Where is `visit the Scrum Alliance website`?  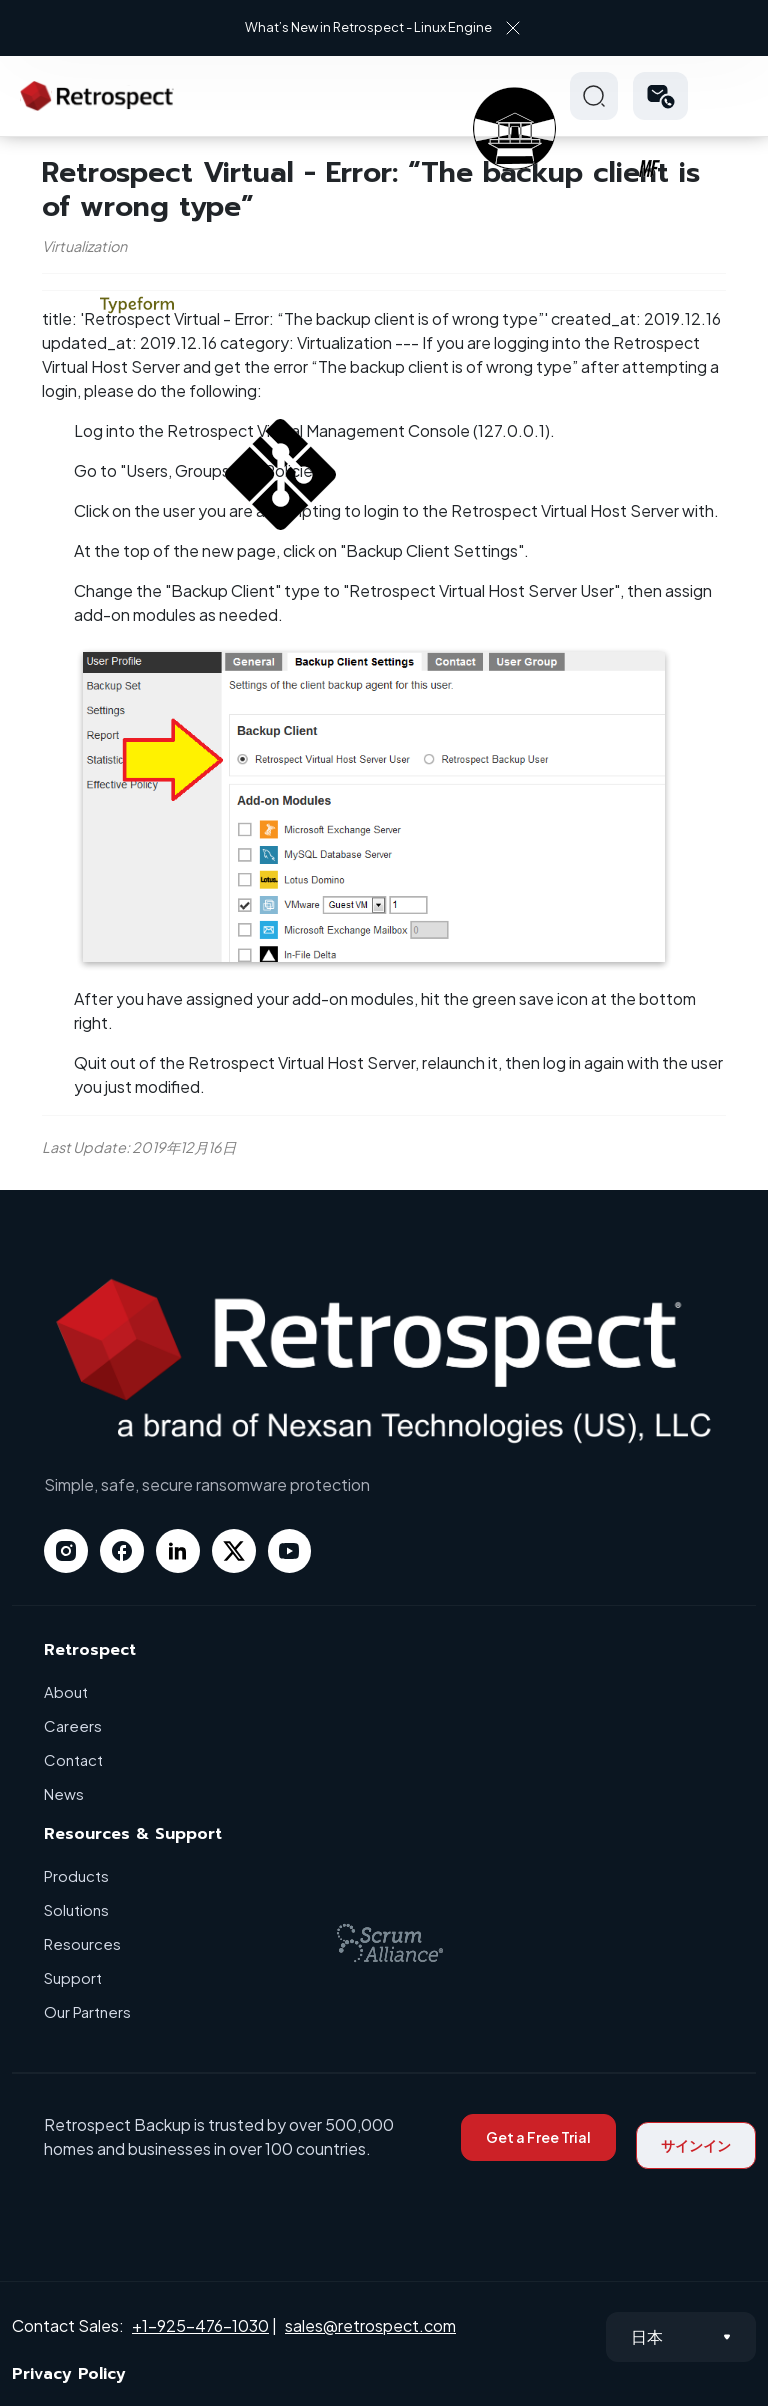
visit the Scrum Alliance website is located at coordinates (390, 1943).